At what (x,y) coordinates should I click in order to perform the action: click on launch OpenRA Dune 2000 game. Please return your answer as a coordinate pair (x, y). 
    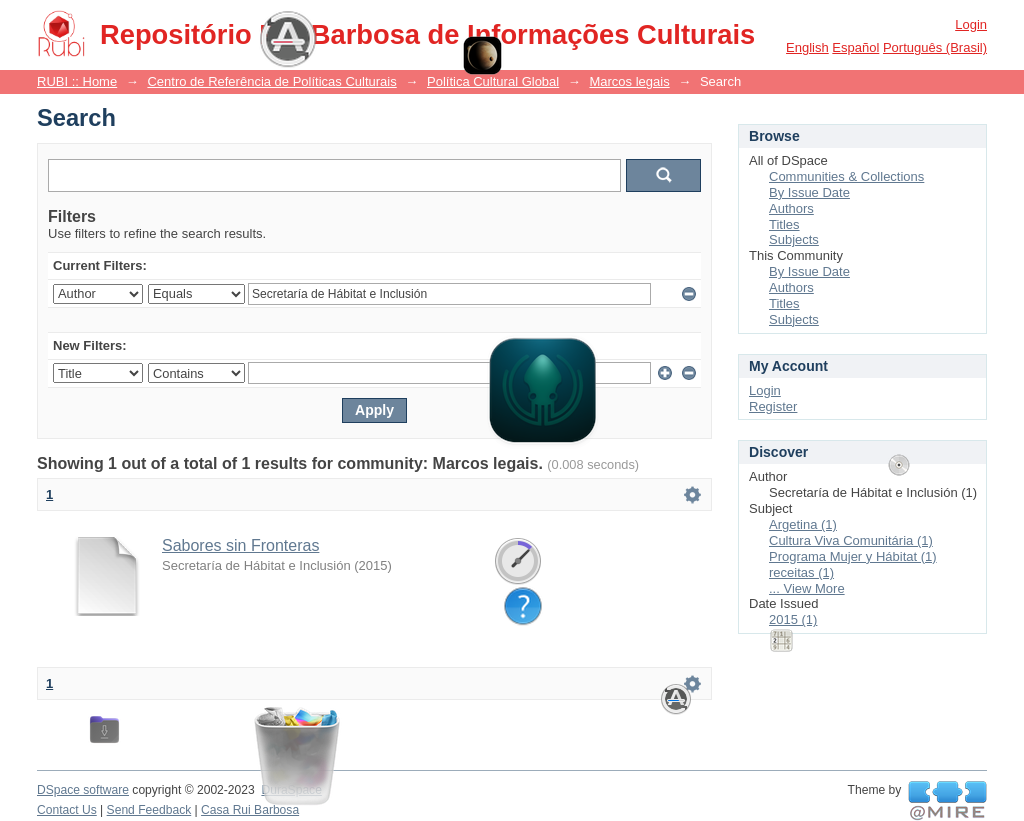
    Looking at the image, I should click on (482, 55).